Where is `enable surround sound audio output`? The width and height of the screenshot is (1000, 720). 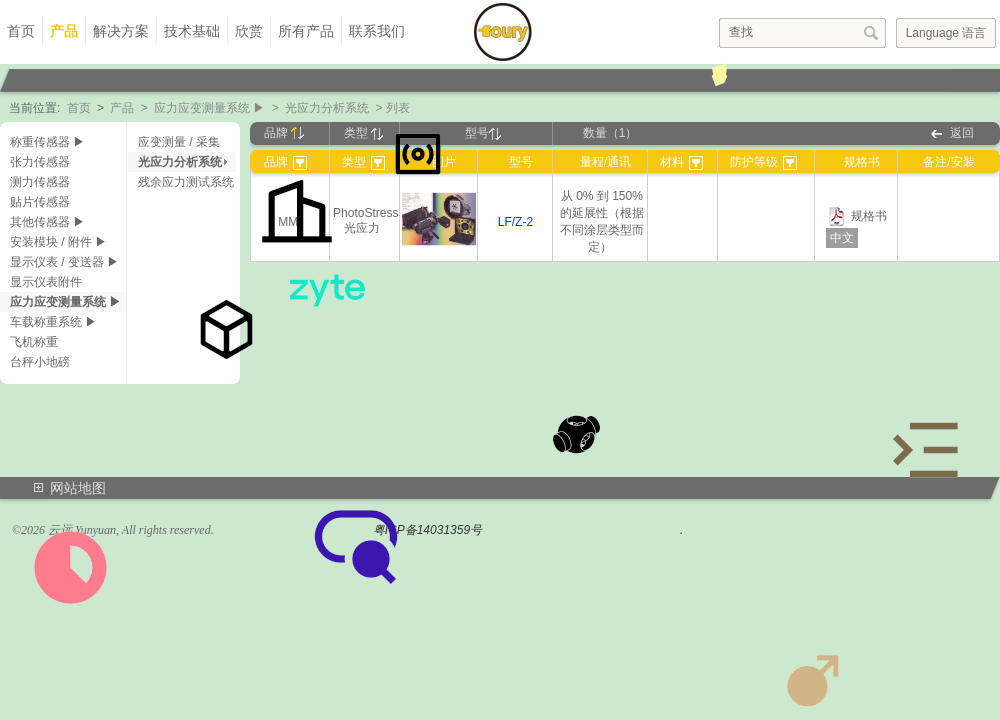
enable surround sound audio output is located at coordinates (418, 154).